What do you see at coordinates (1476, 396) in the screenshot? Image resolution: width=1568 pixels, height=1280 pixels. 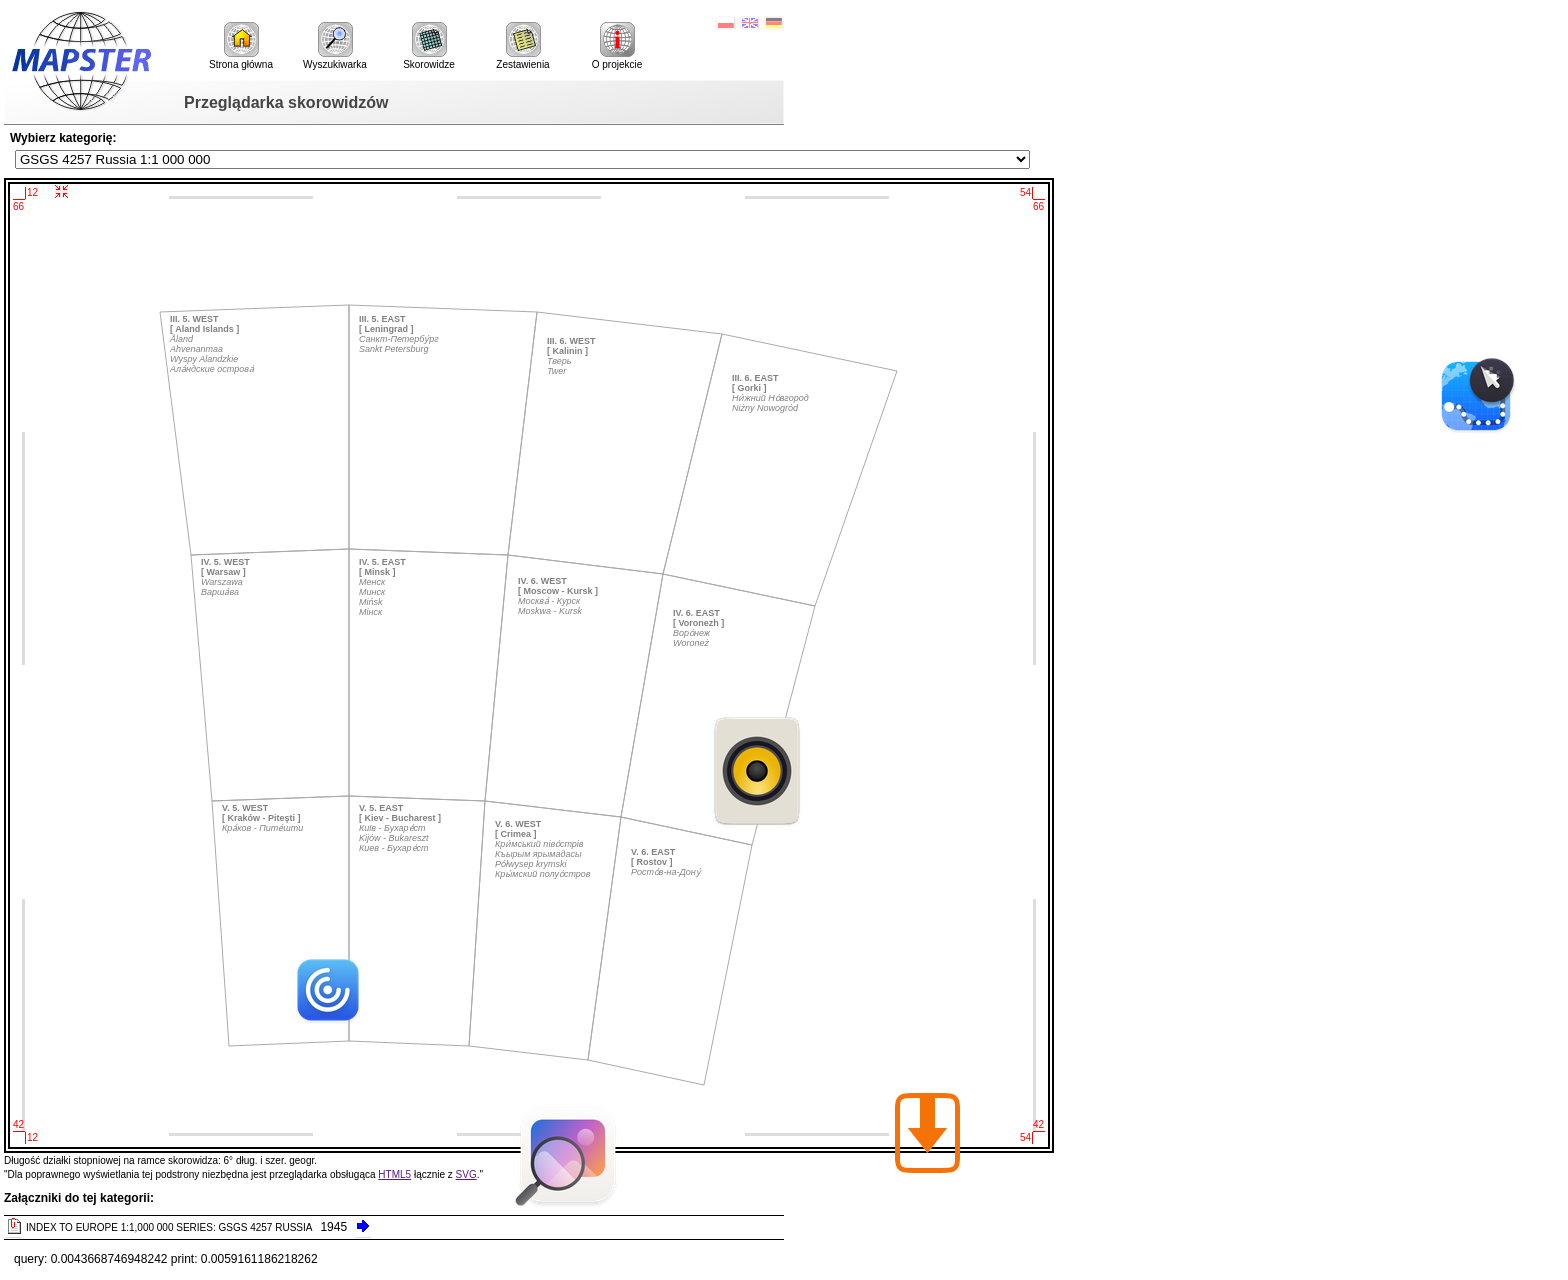 I see `open gnome connections remote desktop app` at bounding box center [1476, 396].